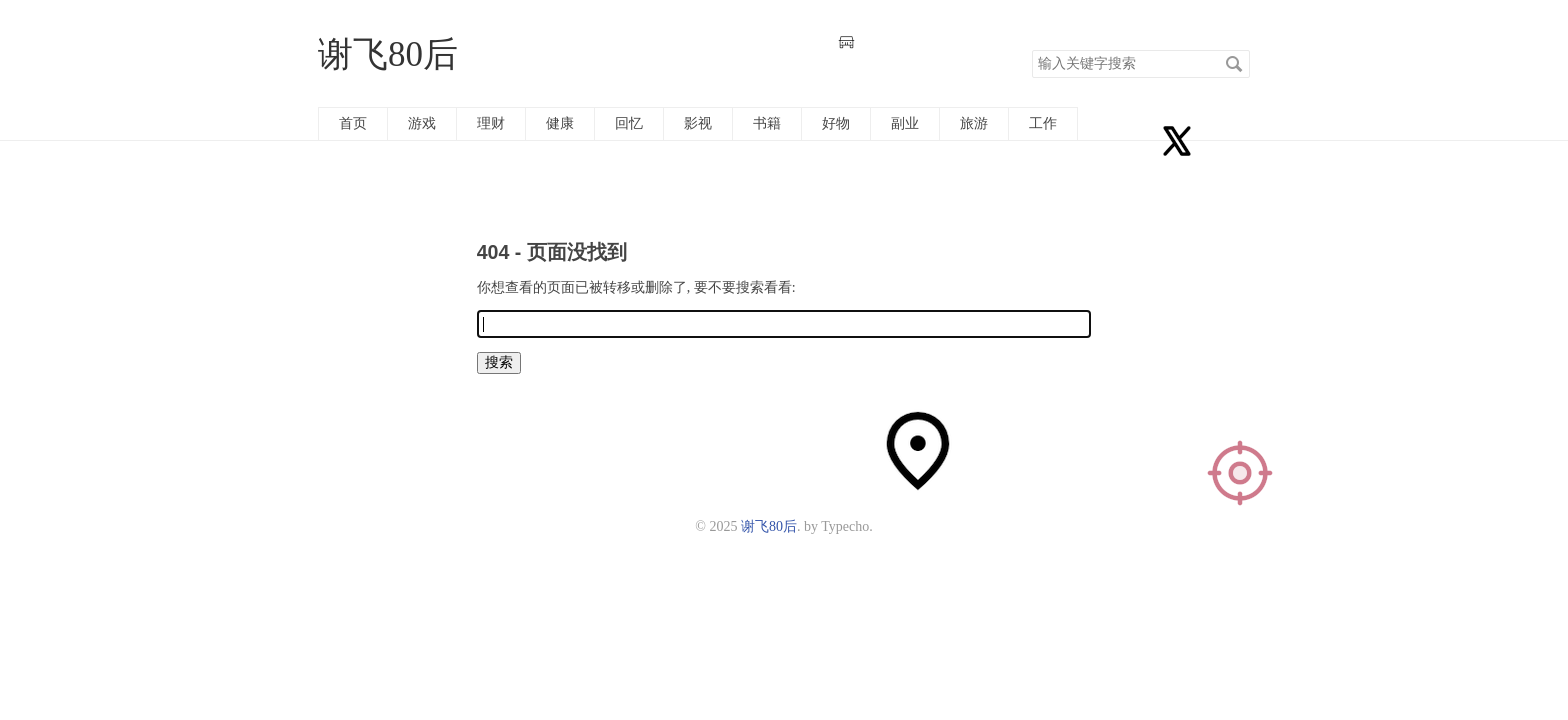 The image size is (1568, 720). What do you see at coordinates (846, 42) in the screenshot?
I see `select jeep or off-road vehicle type` at bounding box center [846, 42].